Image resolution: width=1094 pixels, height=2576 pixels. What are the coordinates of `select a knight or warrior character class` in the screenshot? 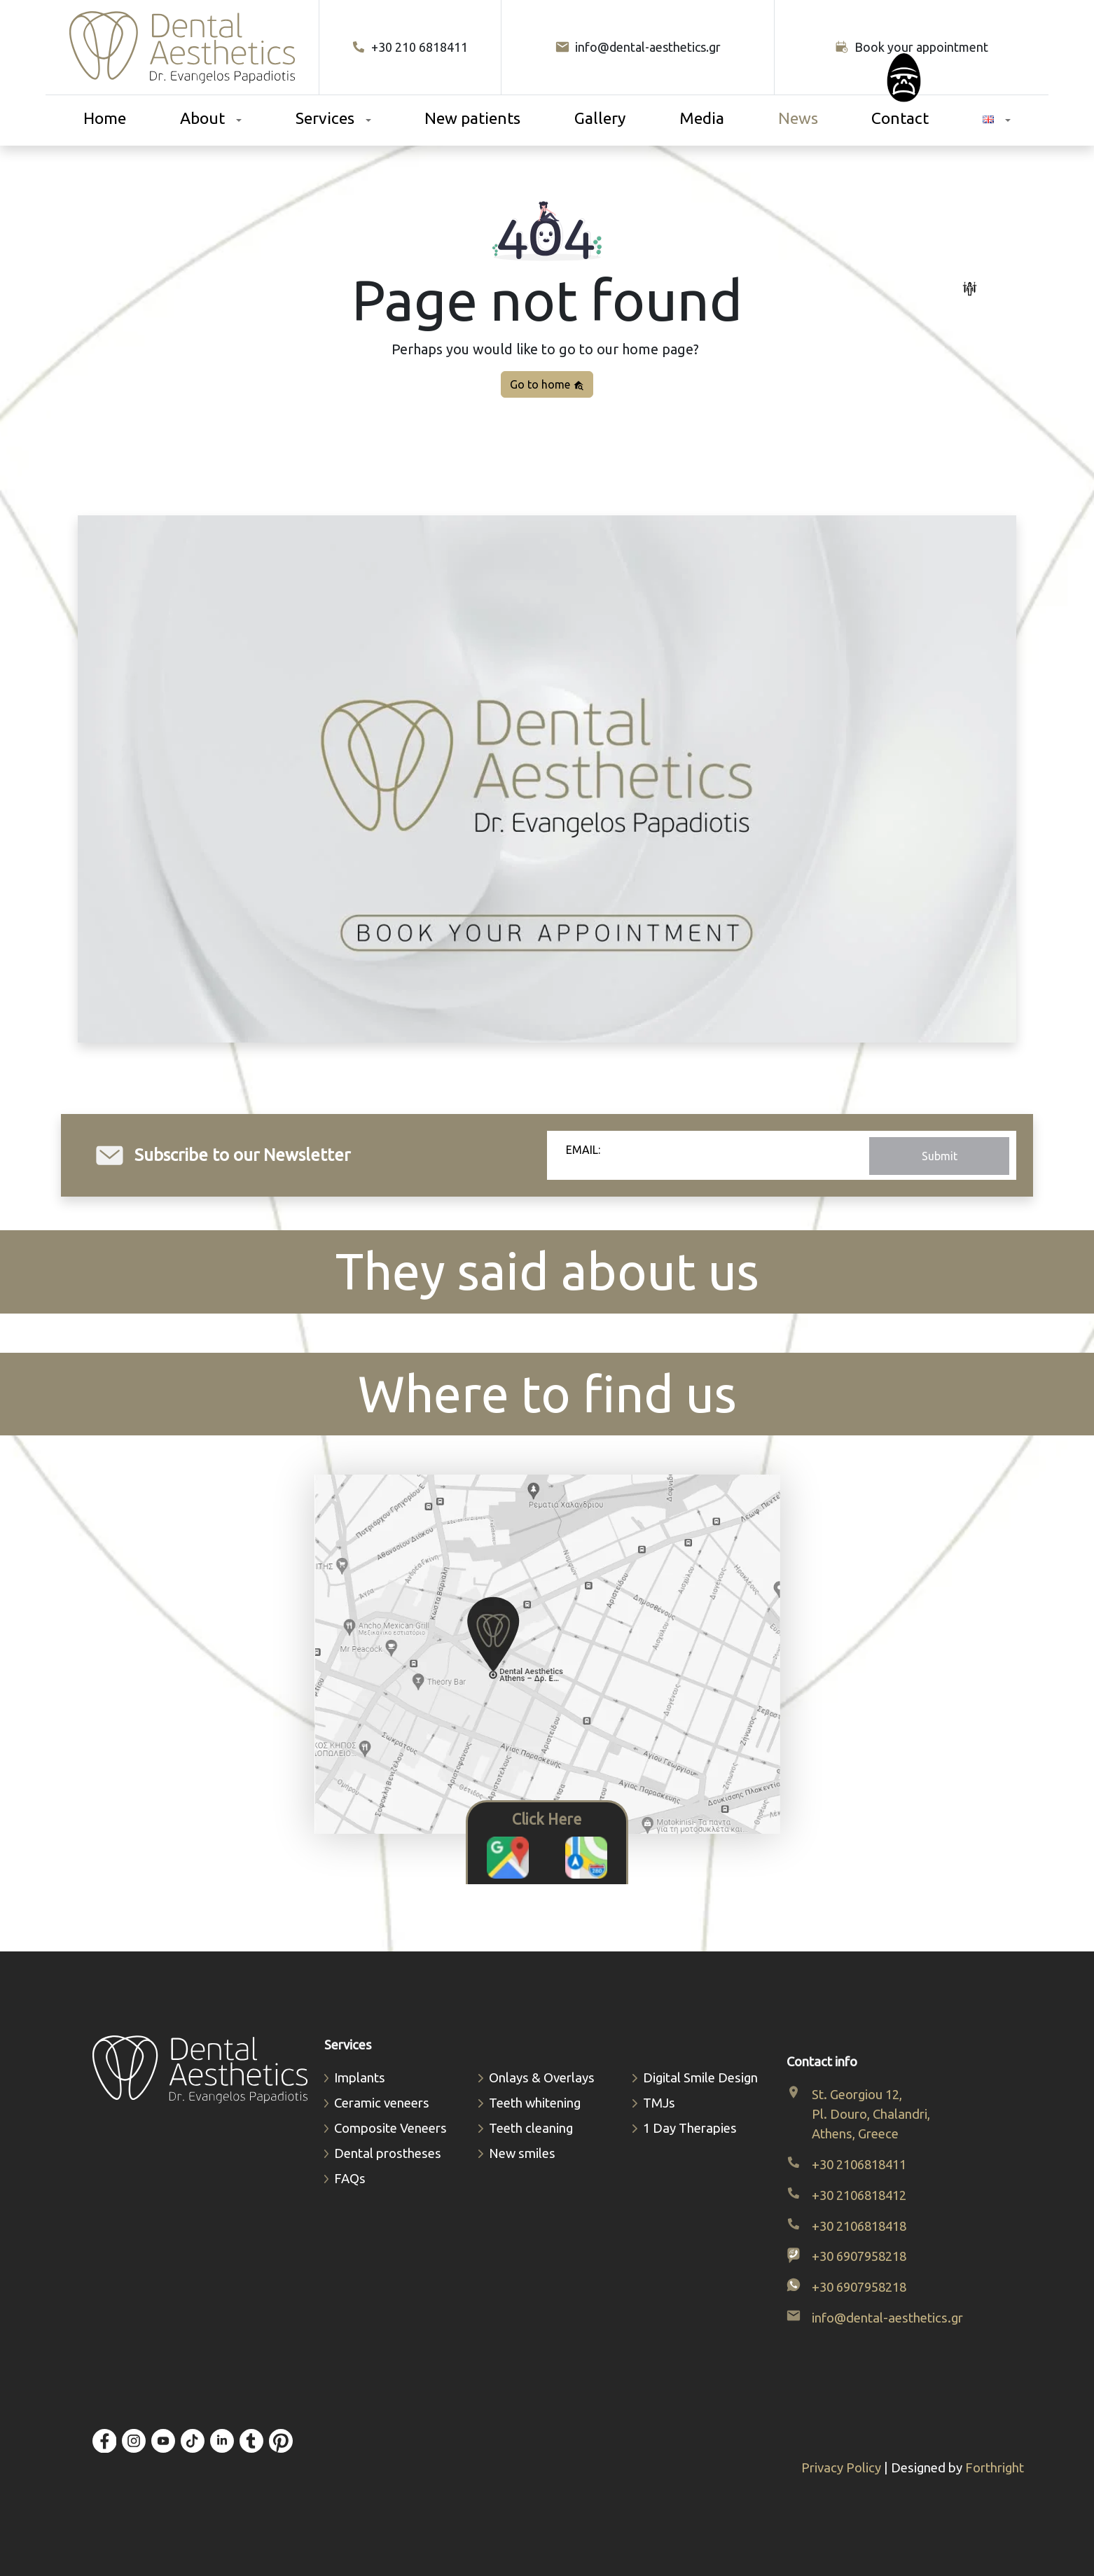 It's located at (969, 288).